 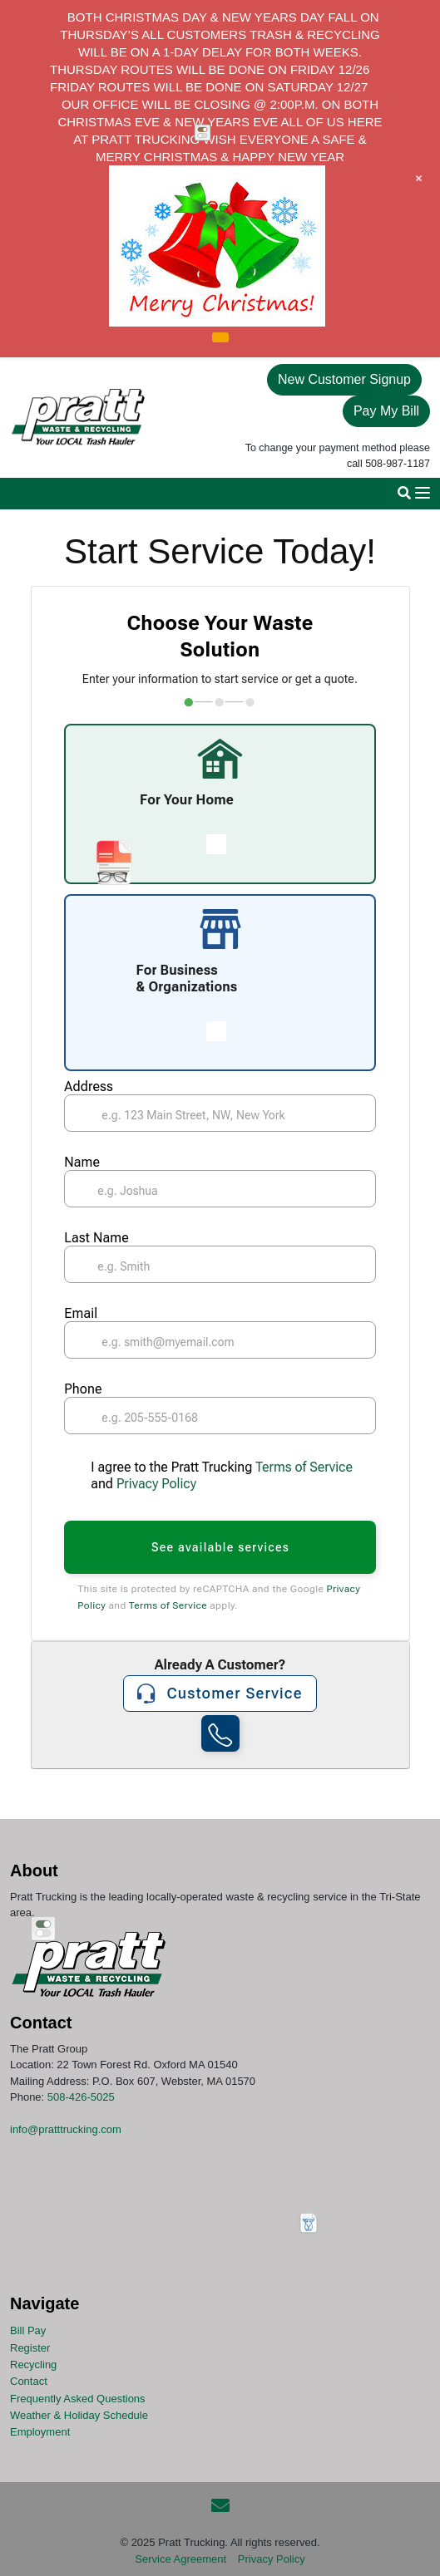 What do you see at coordinates (309, 2223) in the screenshot?
I see `indicates a perl script or program file` at bounding box center [309, 2223].